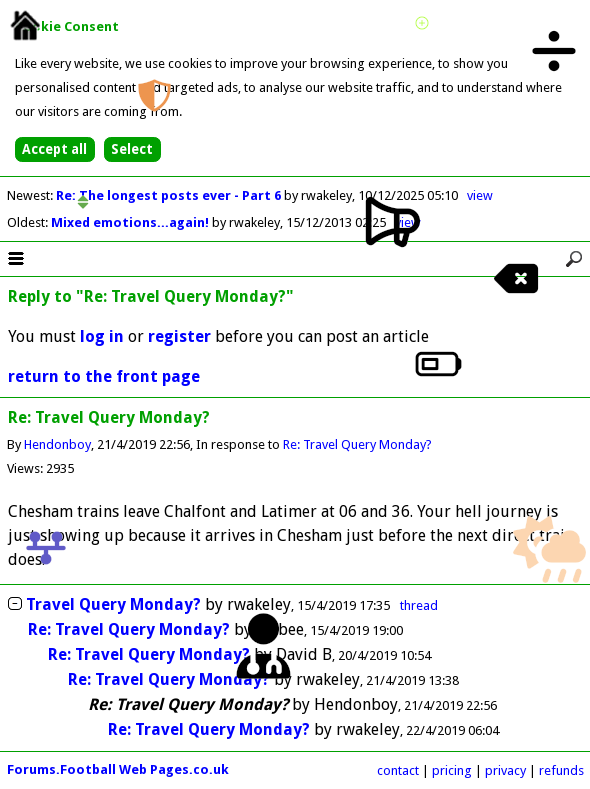  I want to click on expand or collapse a dropdown menu, so click(83, 202).